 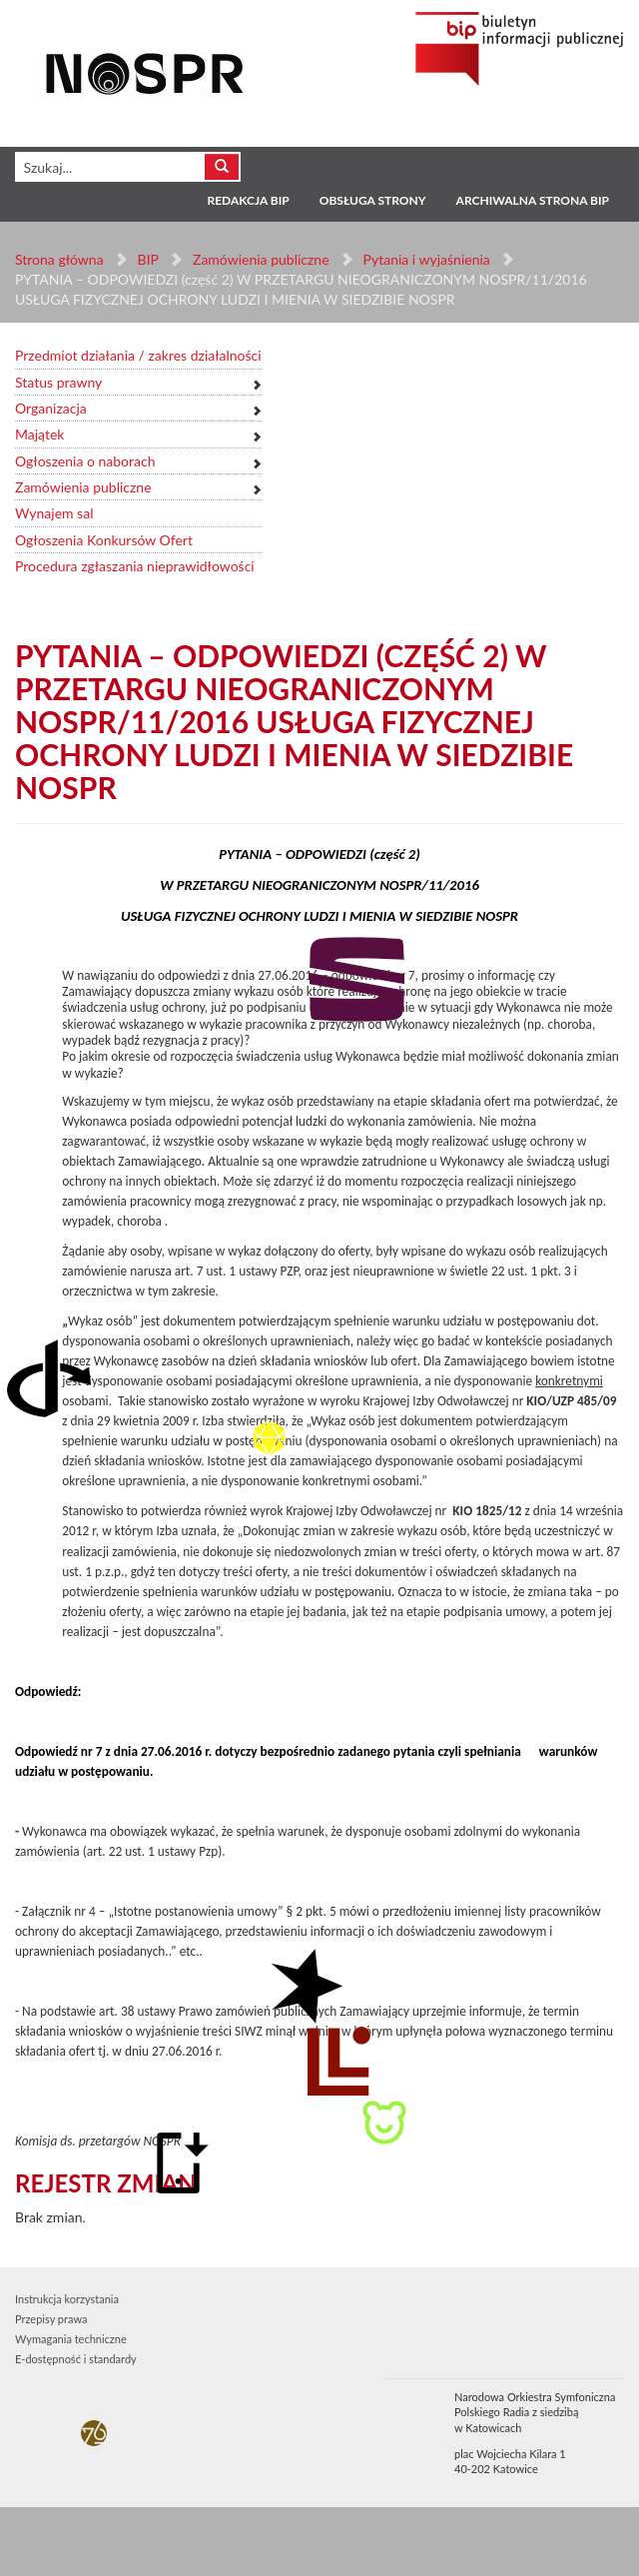 What do you see at coordinates (338, 2061) in the screenshot?
I see `linksys brand logo` at bounding box center [338, 2061].